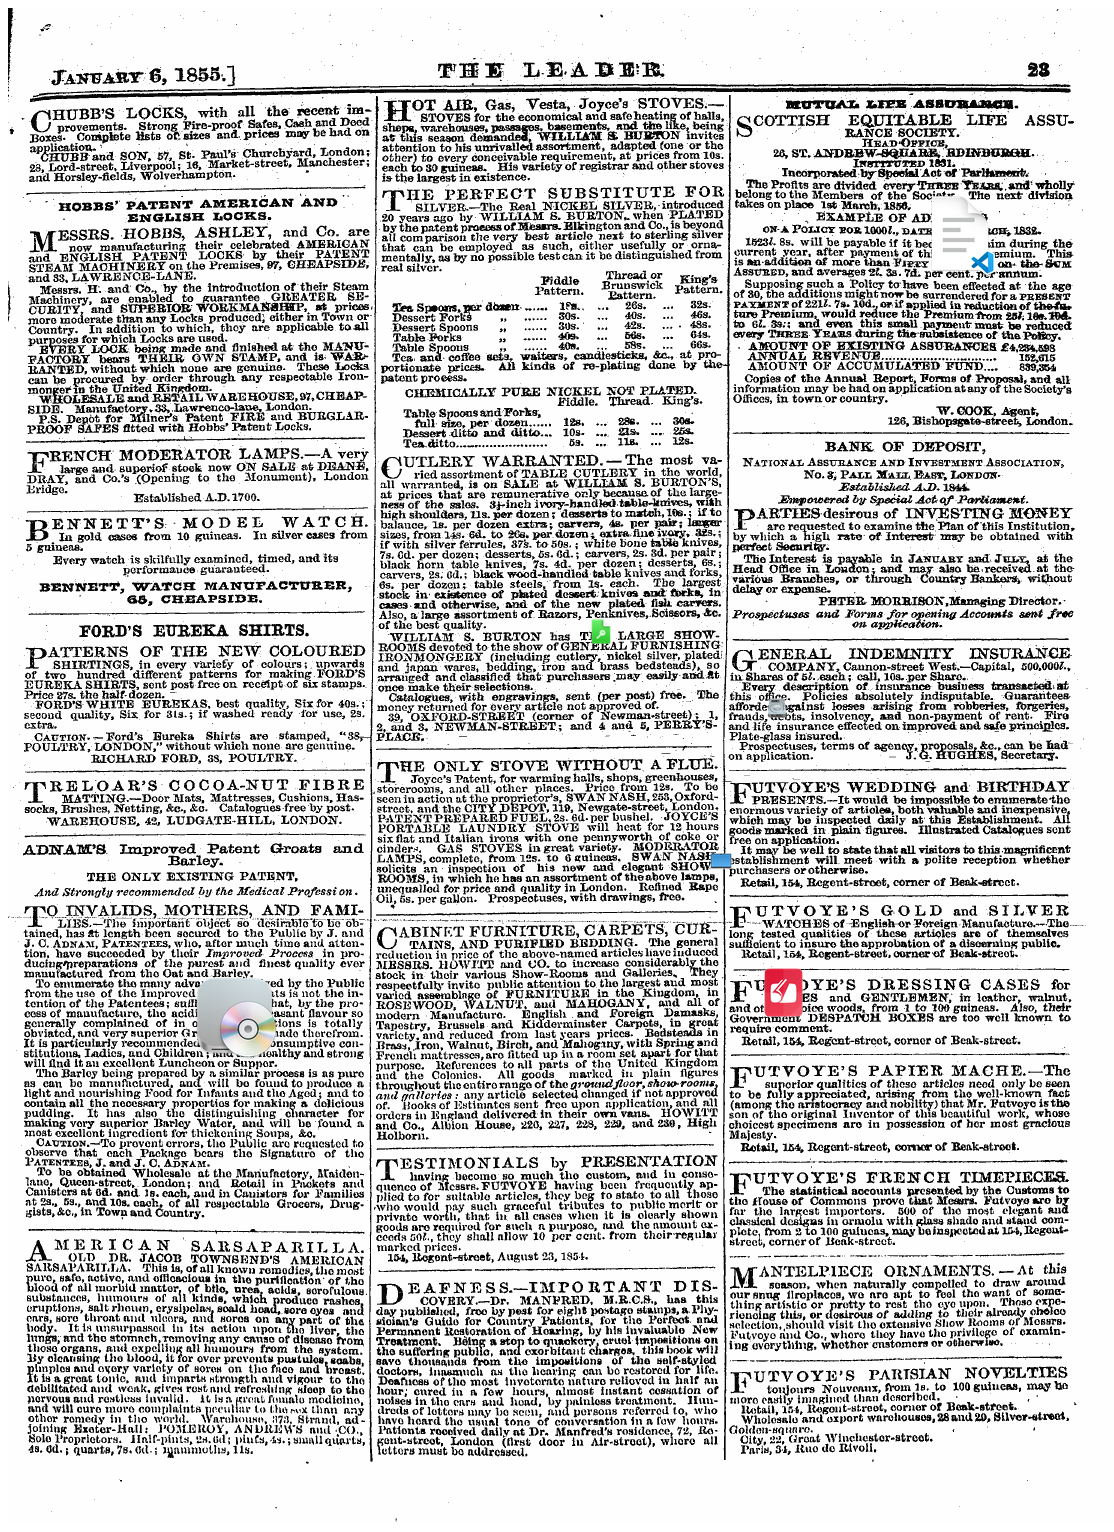 The image size is (1114, 1532). What do you see at coordinates (777, 708) in the screenshot?
I see `access local hard drive storage` at bounding box center [777, 708].